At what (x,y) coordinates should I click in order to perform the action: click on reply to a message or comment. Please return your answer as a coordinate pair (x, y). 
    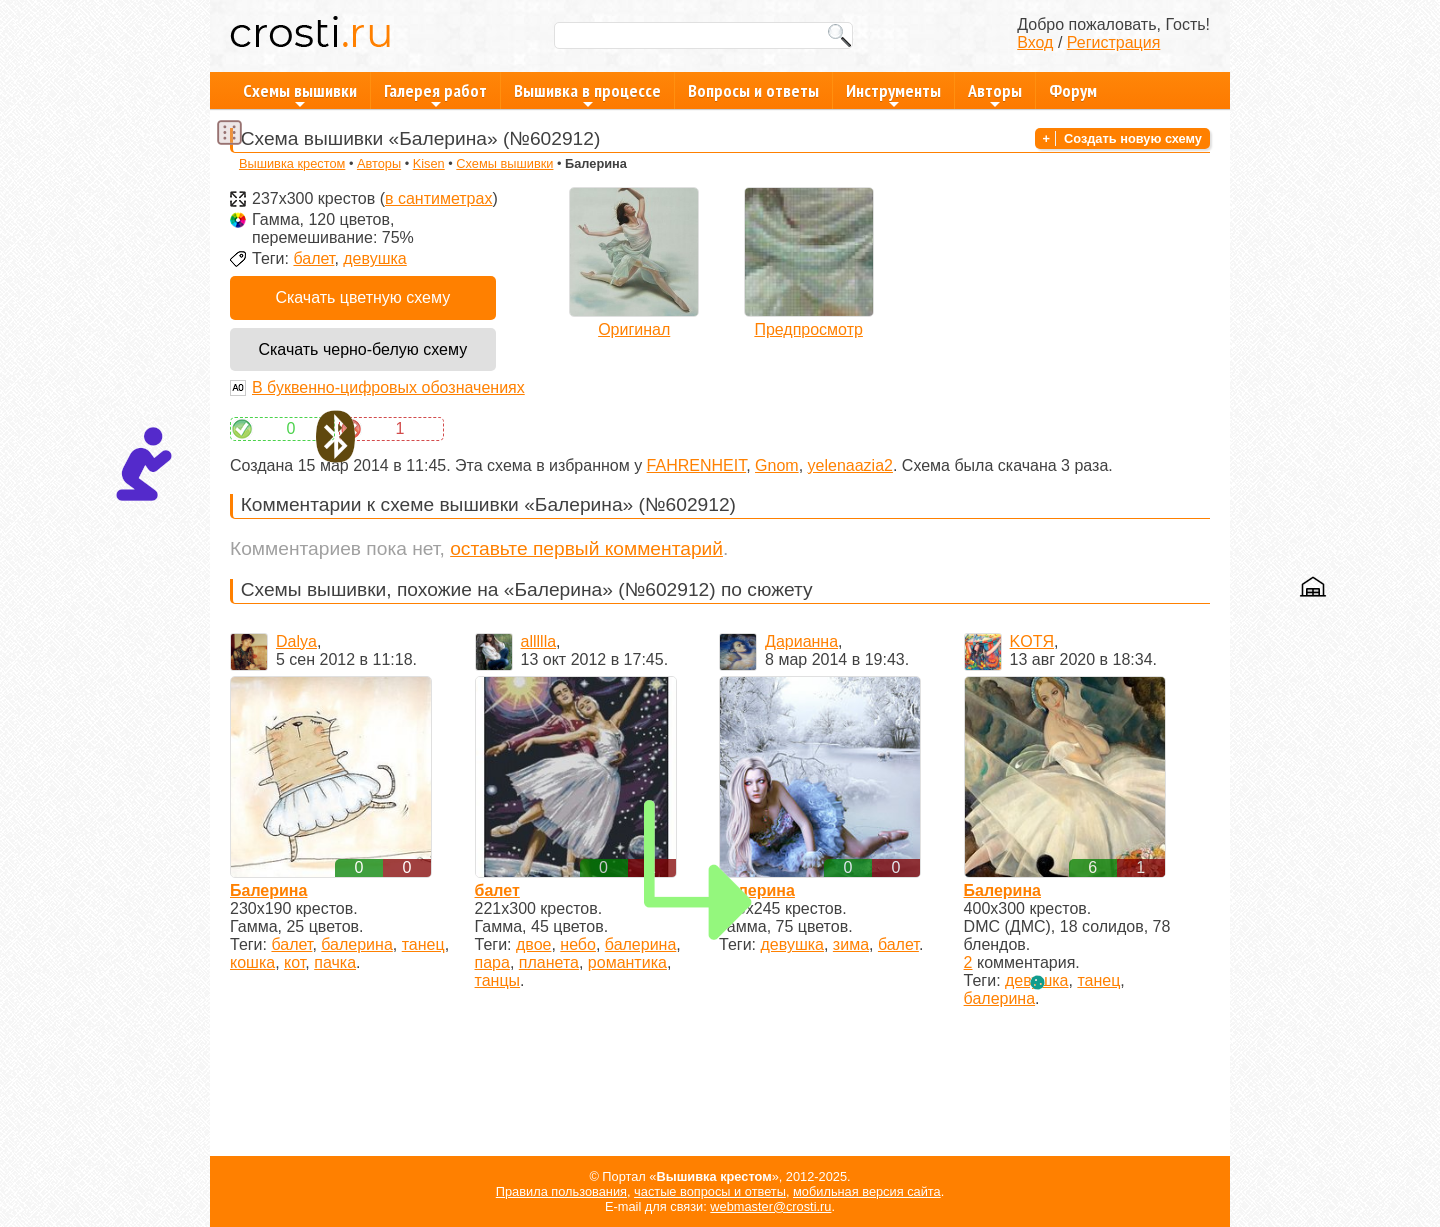
    Looking at the image, I should click on (687, 870).